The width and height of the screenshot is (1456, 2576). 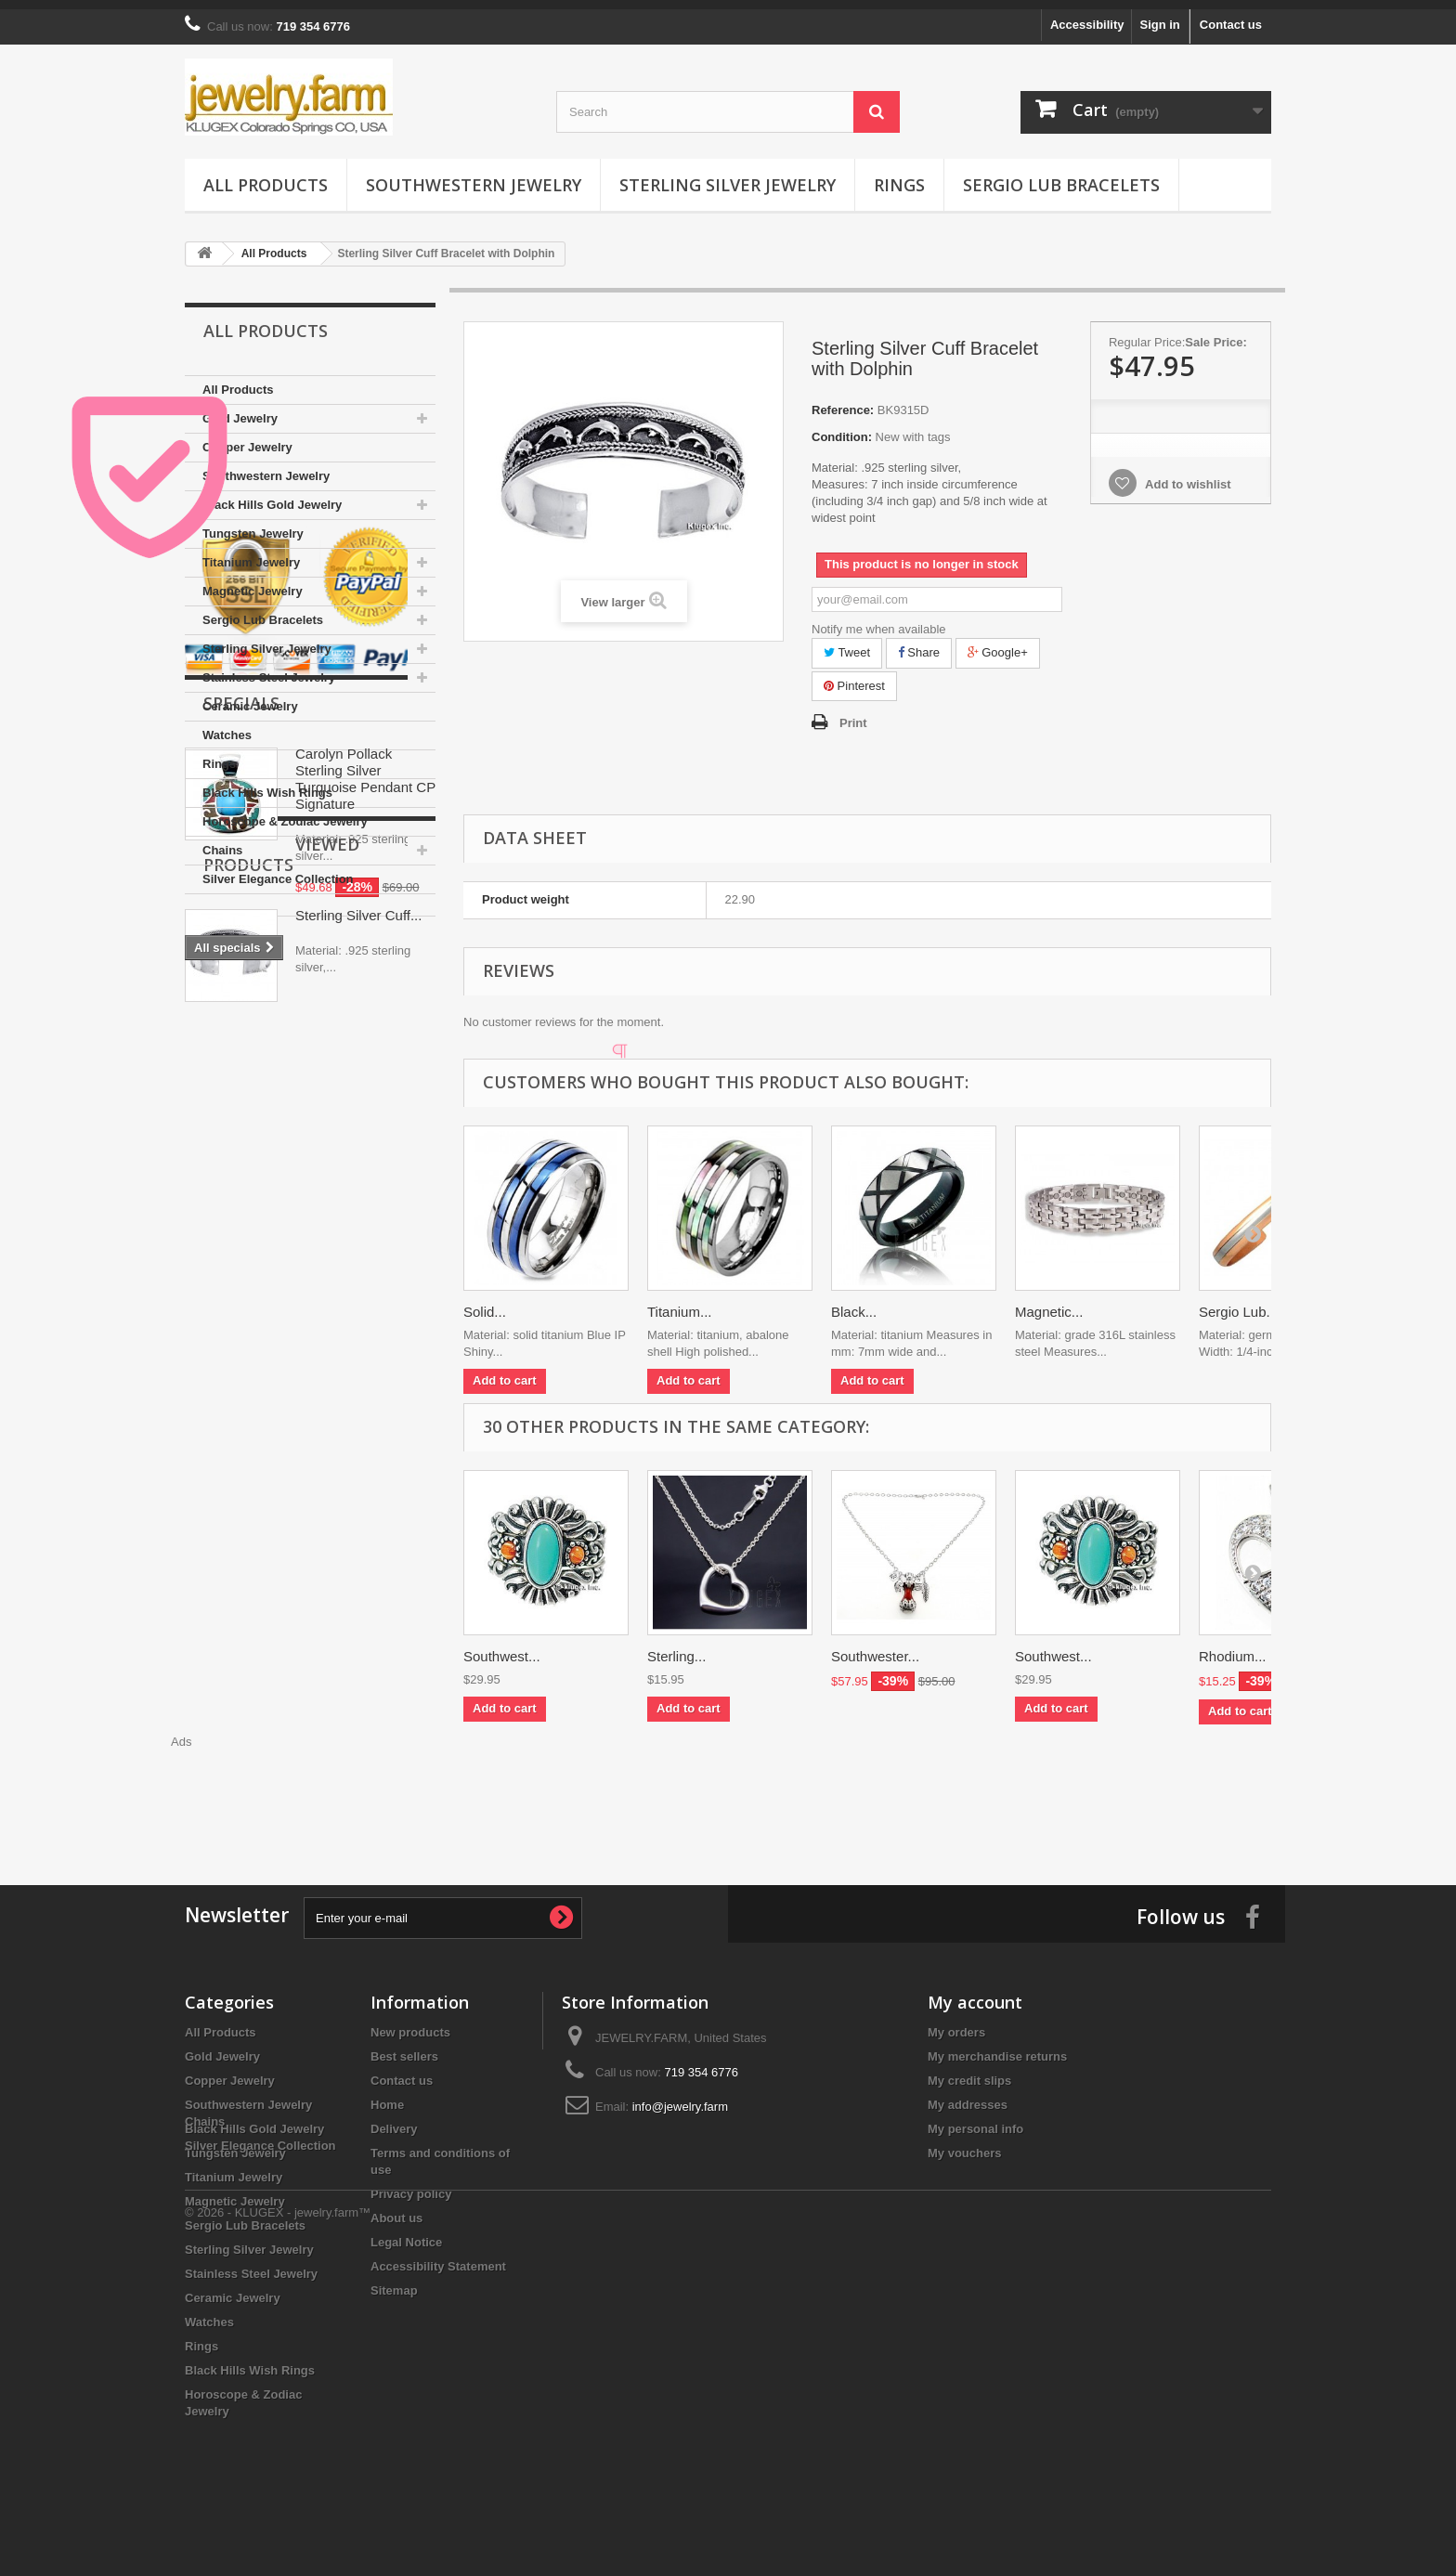 What do you see at coordinates (620, 1051) in the screenshot?
I see `insert a paragraph break` at bounding box center [620, 1051].